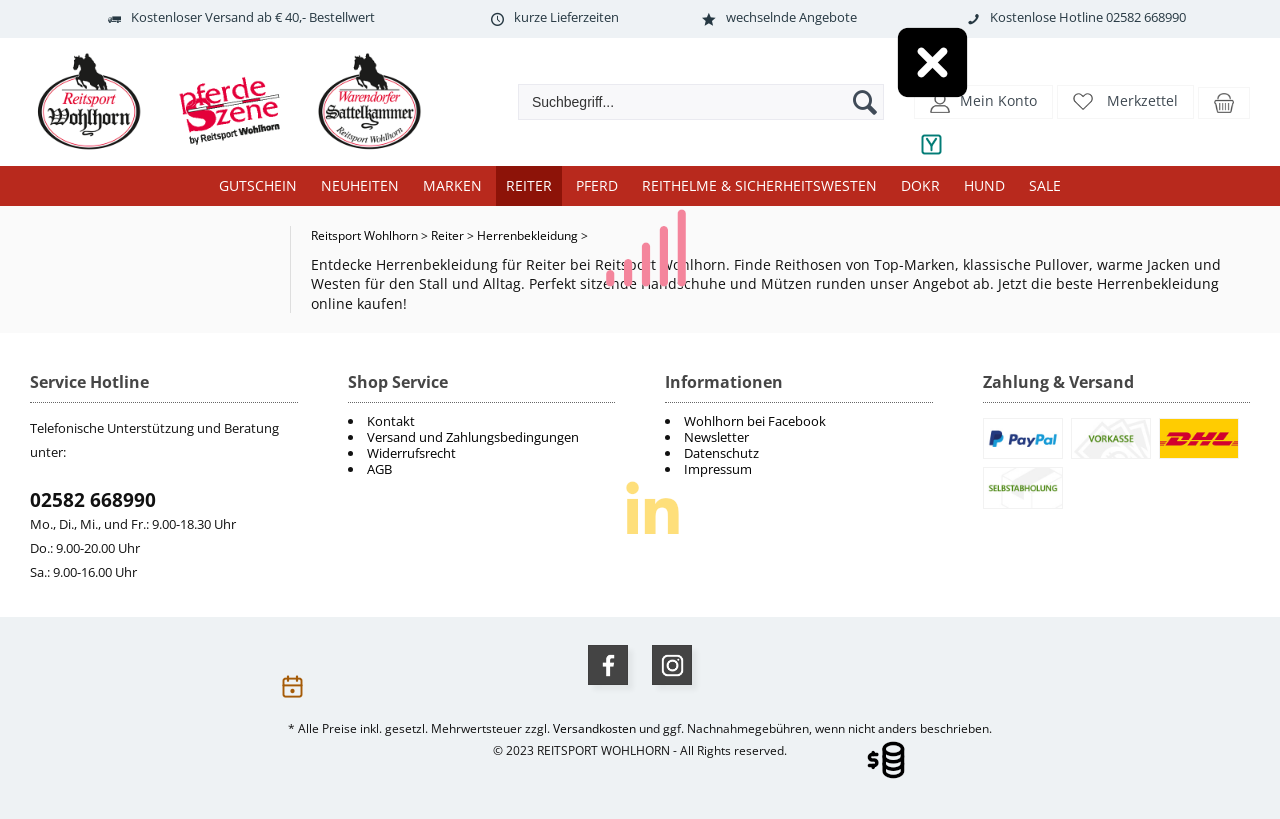  Describe the element at coordinates (931, 144) in the screenshot. I see `visit Y Combinator website` at that location.